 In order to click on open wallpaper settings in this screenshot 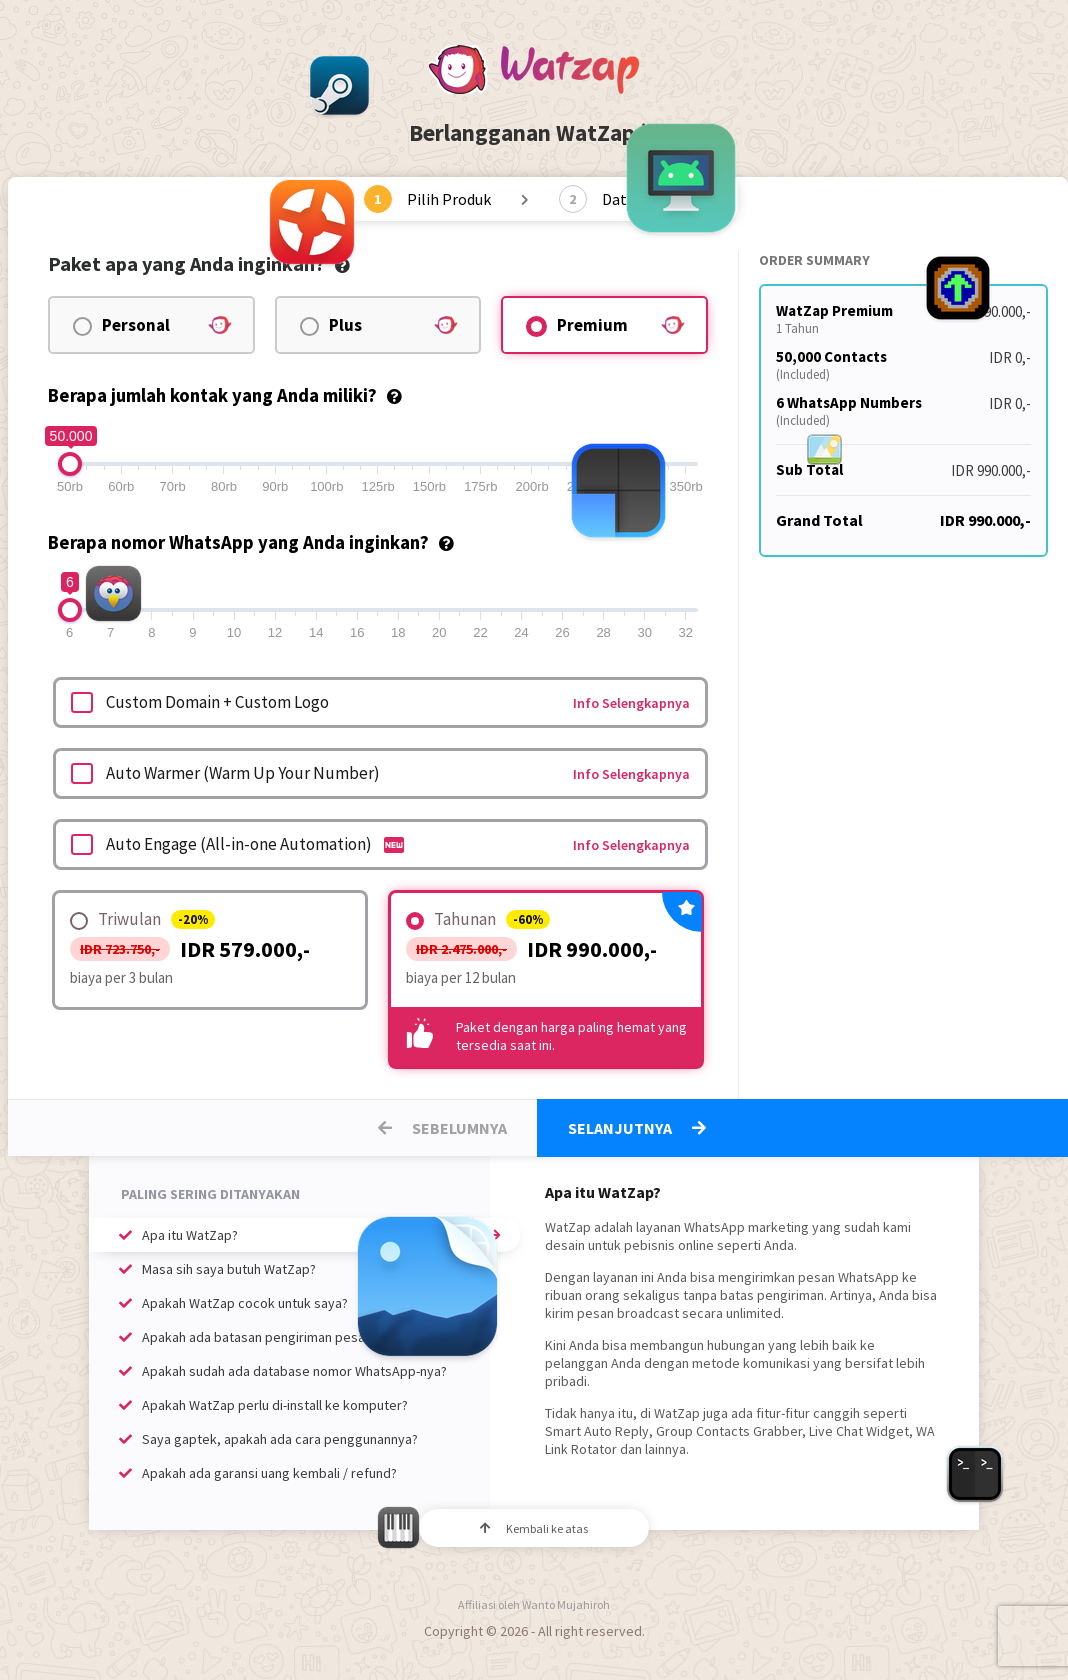, I will do `click(427, 1286)`.